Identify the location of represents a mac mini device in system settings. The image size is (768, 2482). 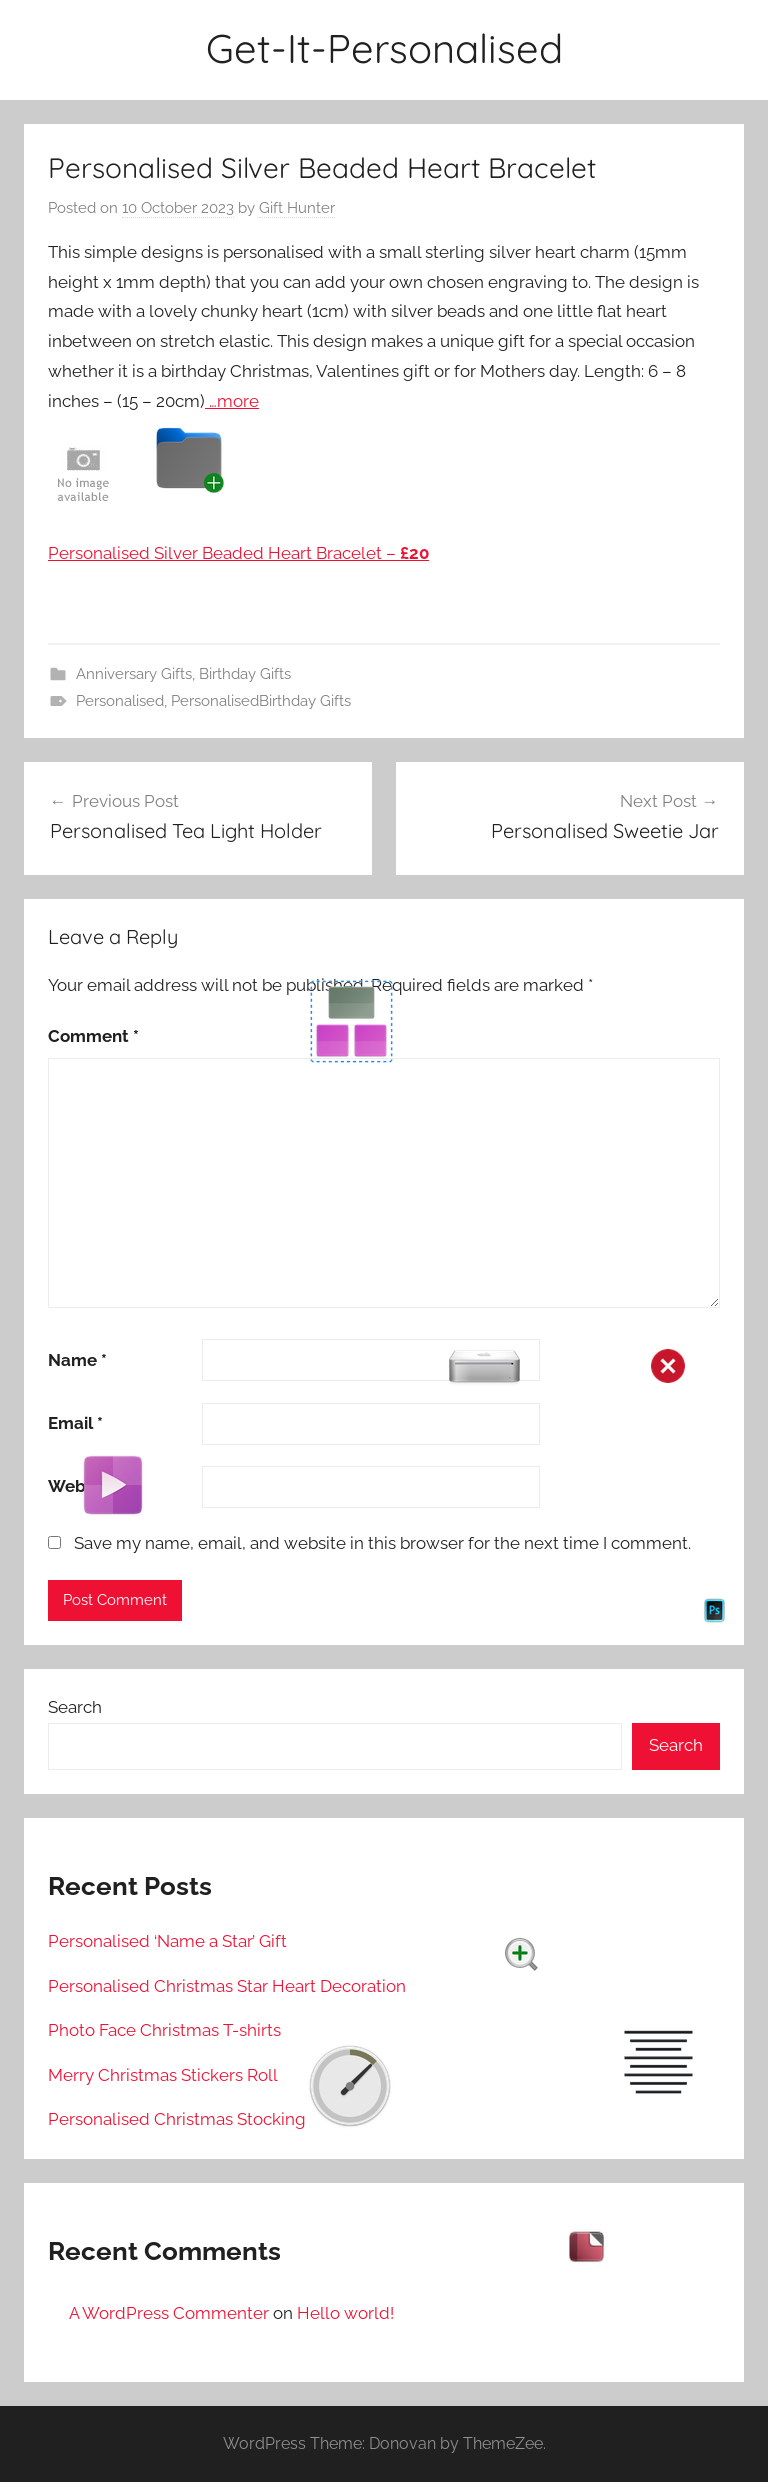
(484, 1360).